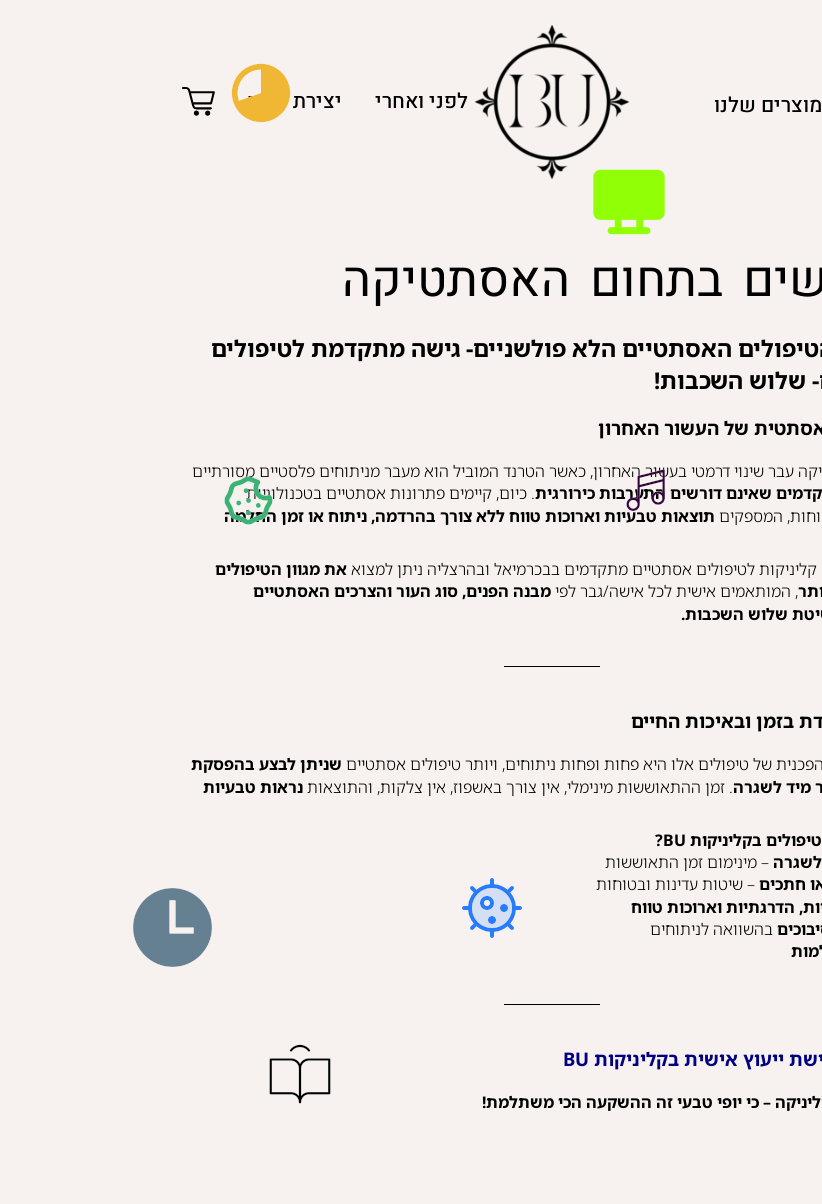 Image resolution: width=822 pixels, height=1204 pixels. Describe the element at coordinates (648, 491) in the screenshot. I see `access music library or audio player` at that location.